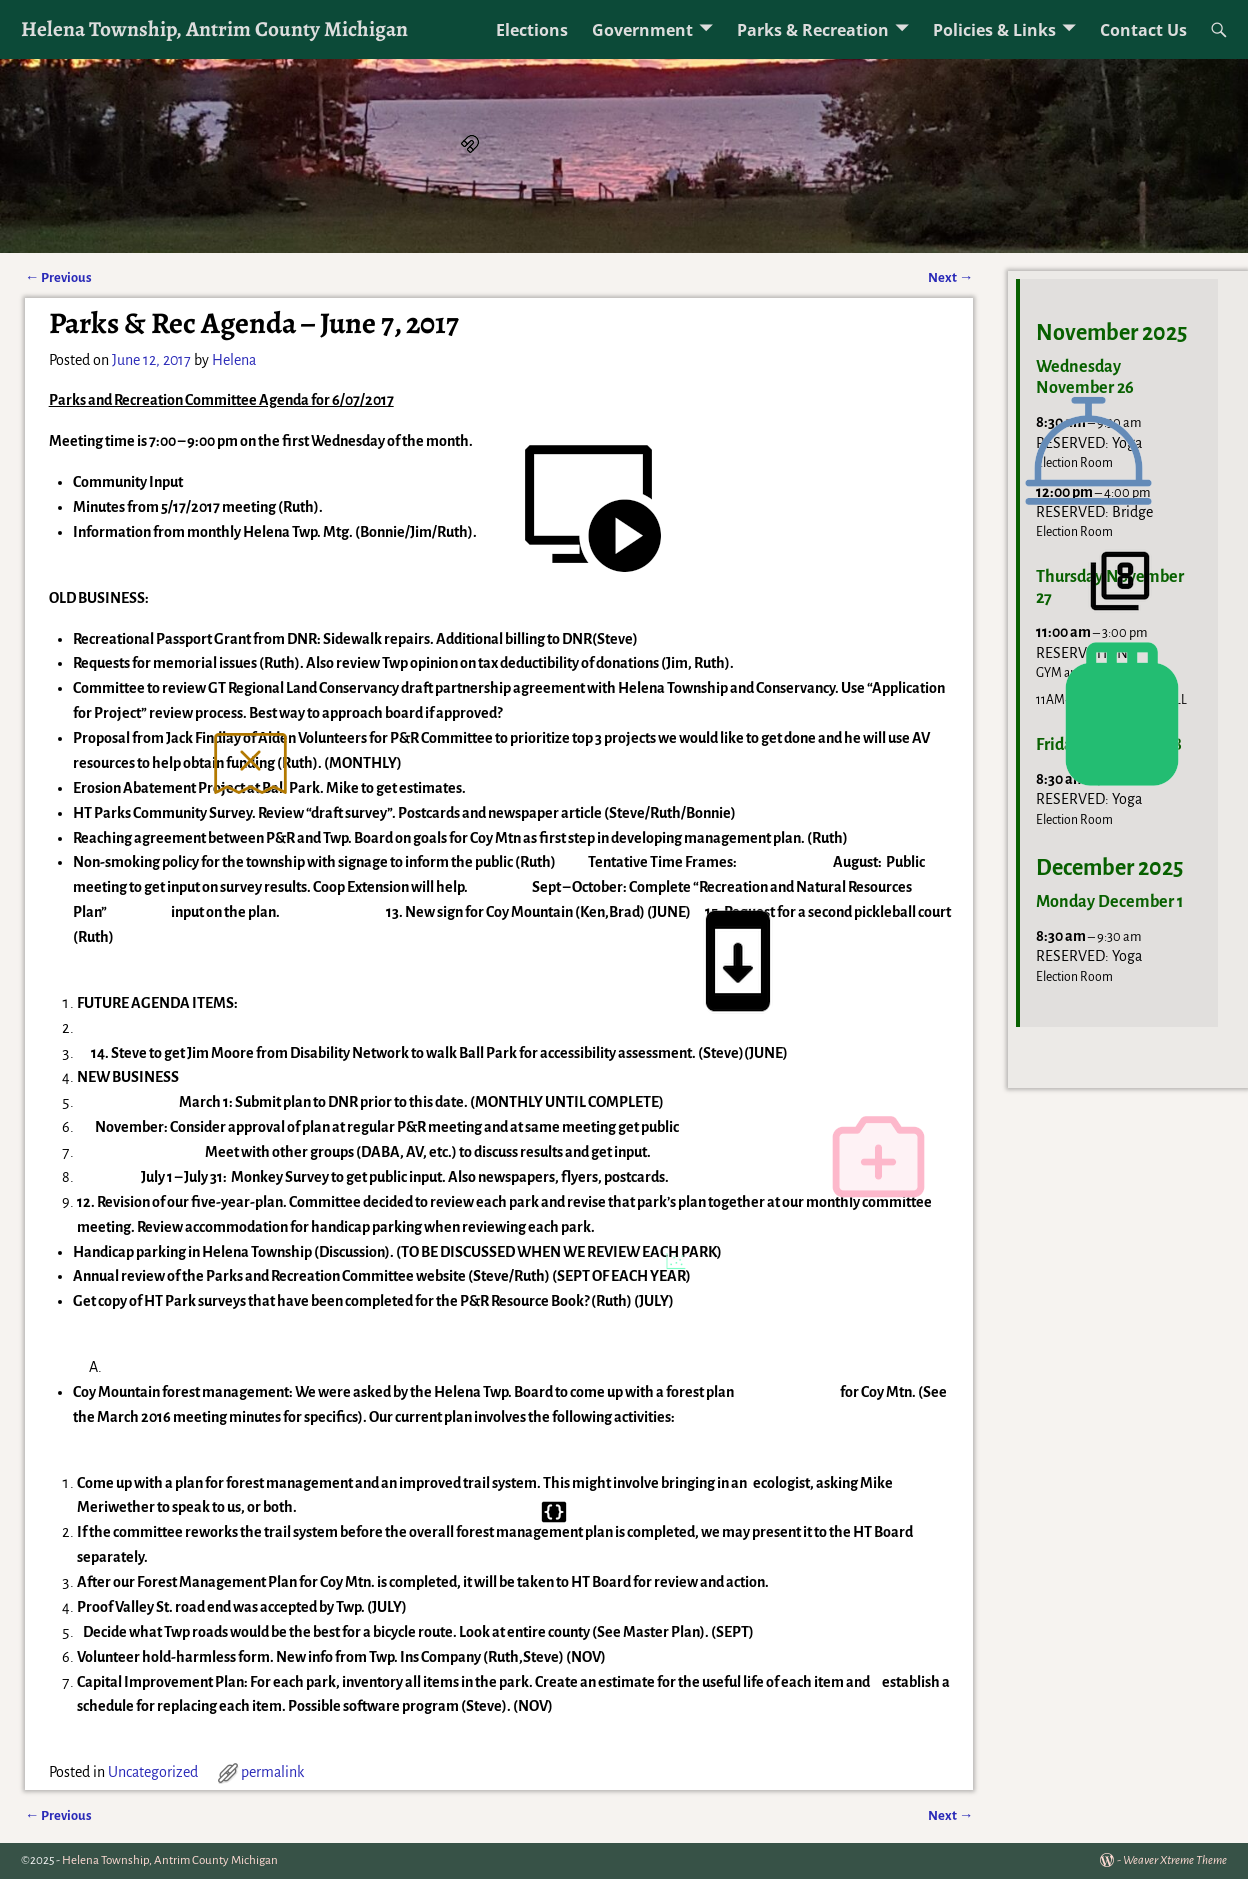 This screenshot has height=1879, width=1248. What do you see at coordinates (1122, 714) in the screenshot?
I see `store or save items in a container` at bounding box center [1122, 714].